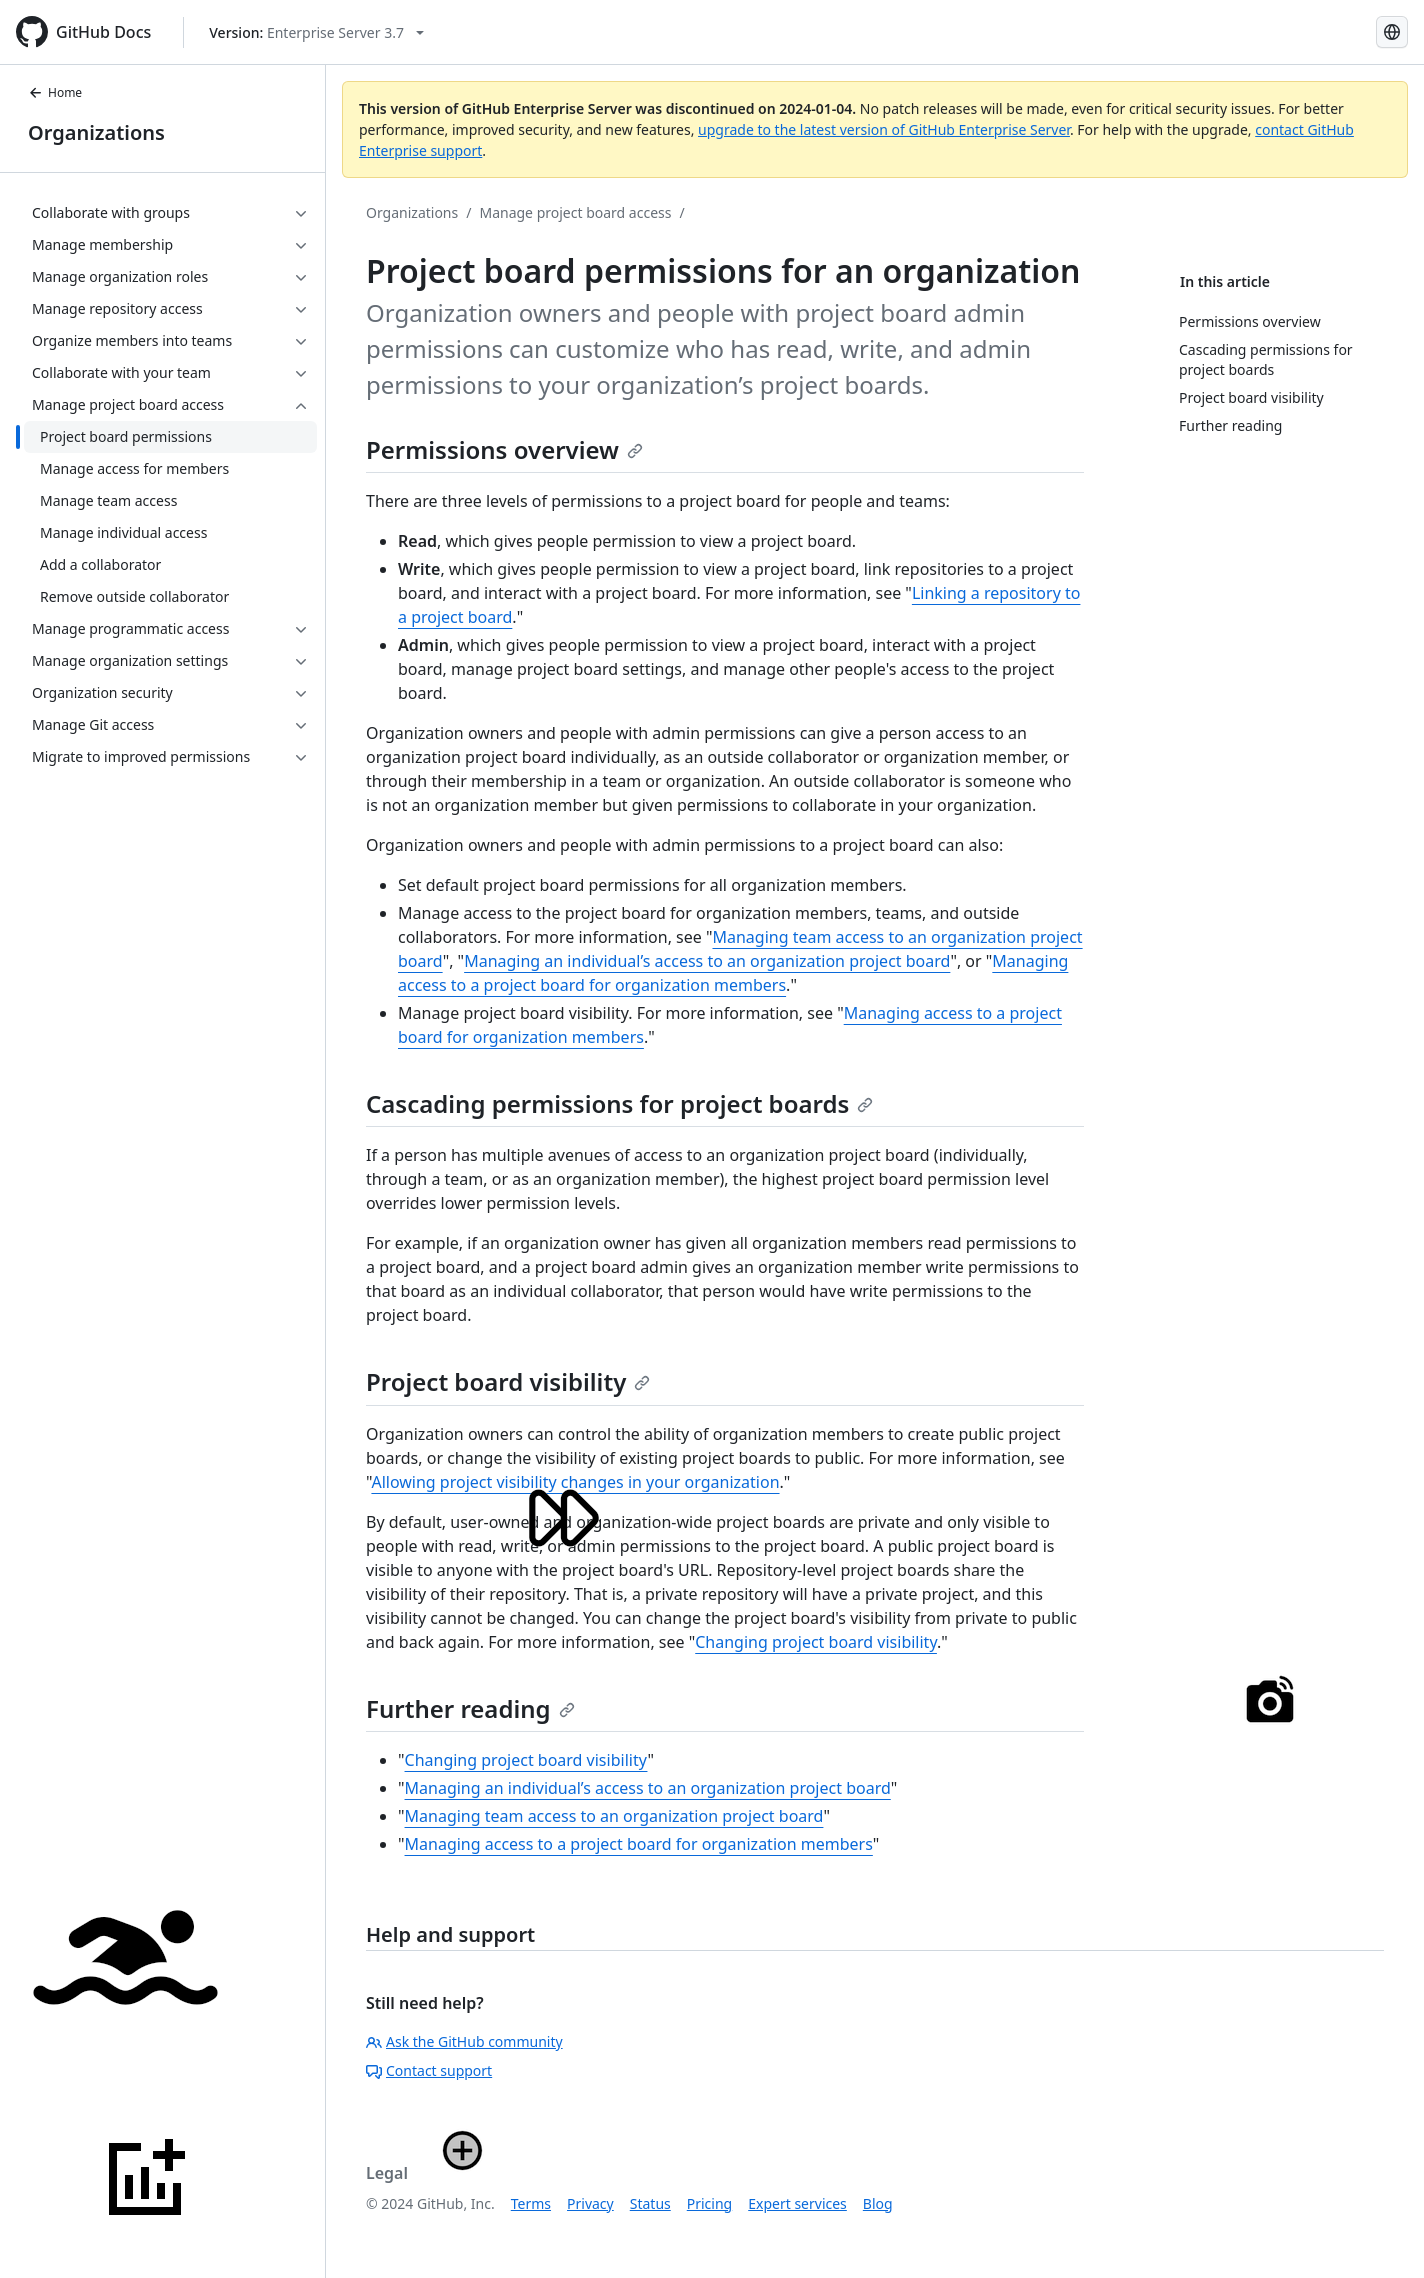 The height and width of the screenshot is (2278, 1424). What do you see at coordinates (125, 1957) in the screenshot?
I see `access swimming pool or aquatic facilities` at bounding box center [125, 1957].